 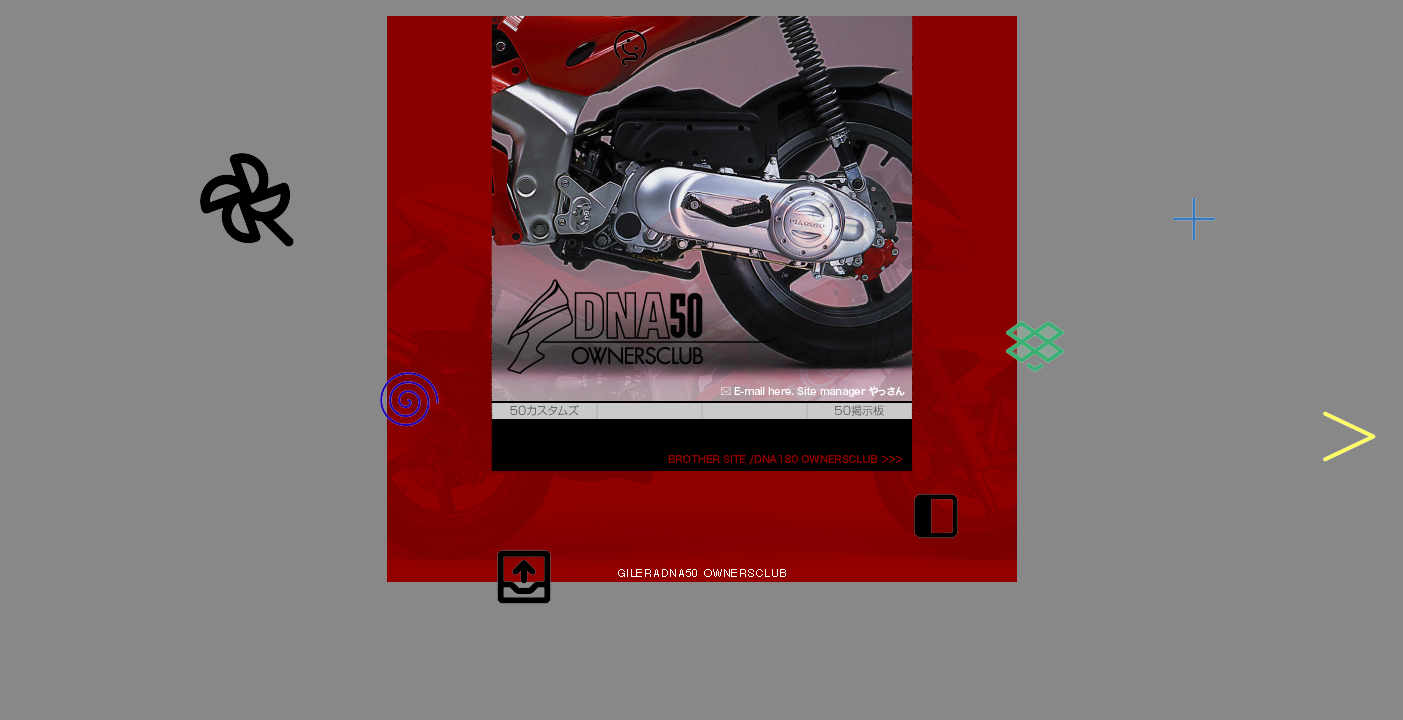 I want to click on indicates loading or processing in progress, so click(x=406, y=398).